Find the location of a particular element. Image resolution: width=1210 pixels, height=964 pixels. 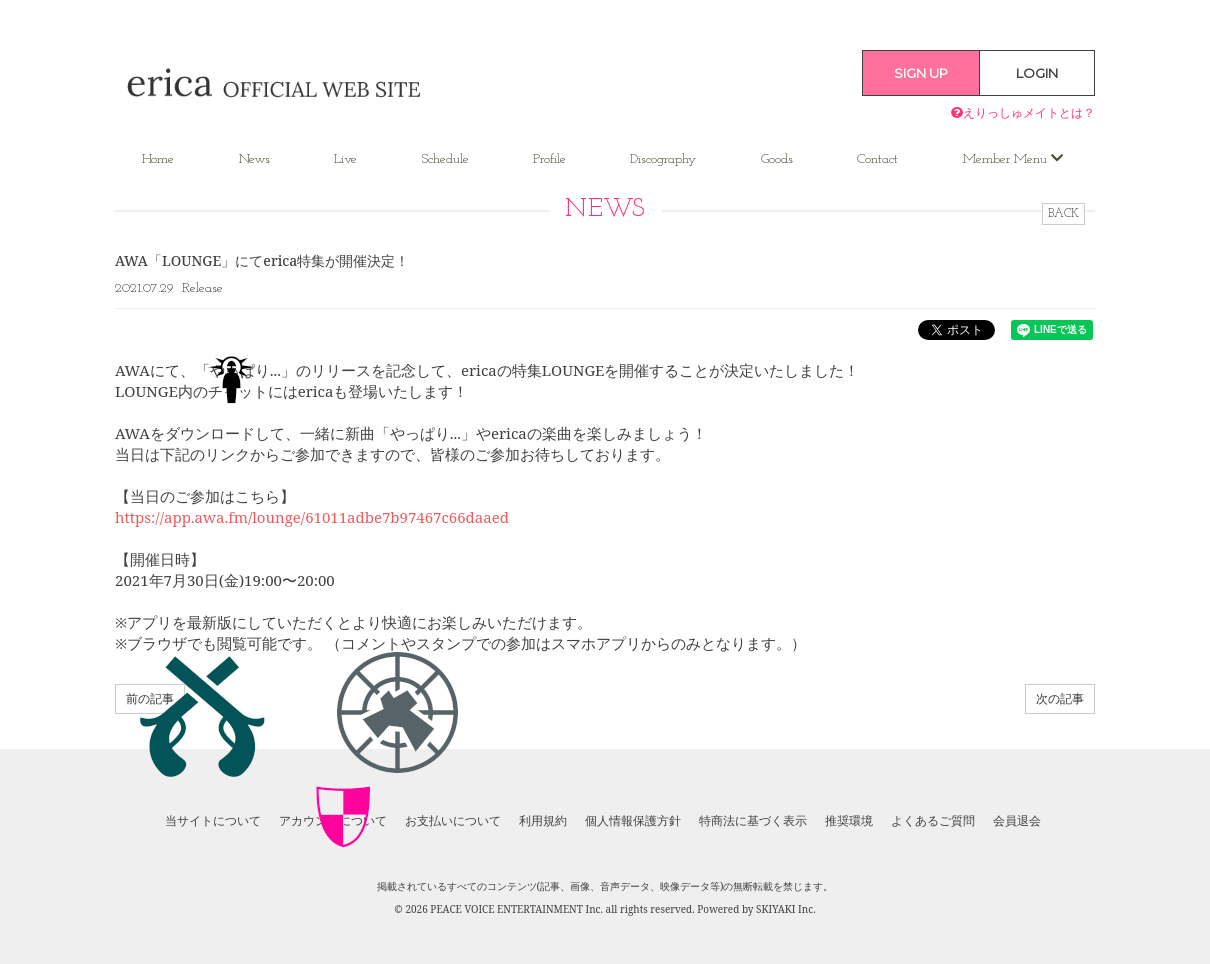

indicates verified or protected status is located at coordinates (343, 817).